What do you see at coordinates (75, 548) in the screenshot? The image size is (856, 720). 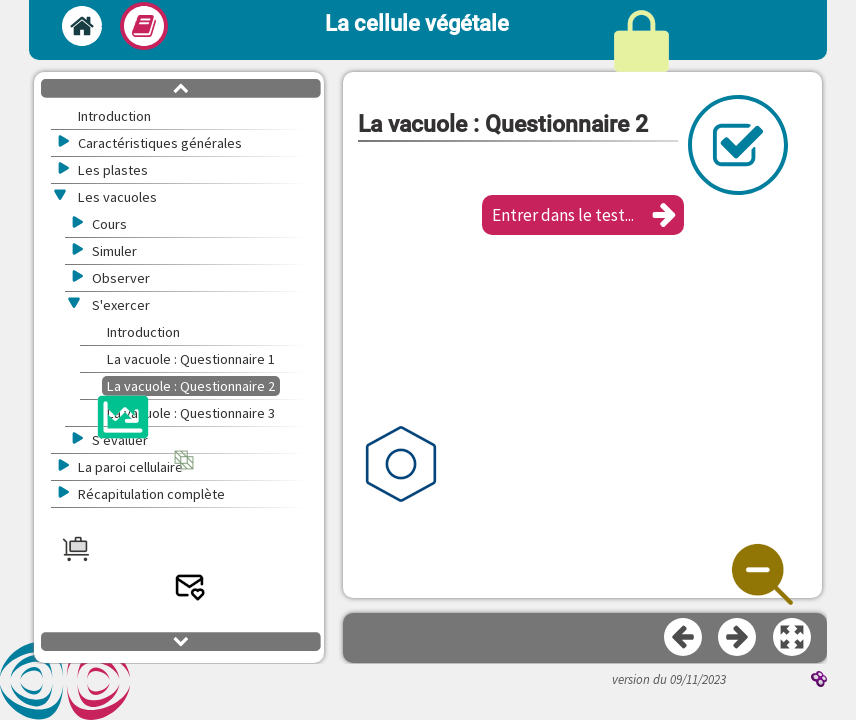 I see `view luggage or baggage information` at bounding box center [75, 548].